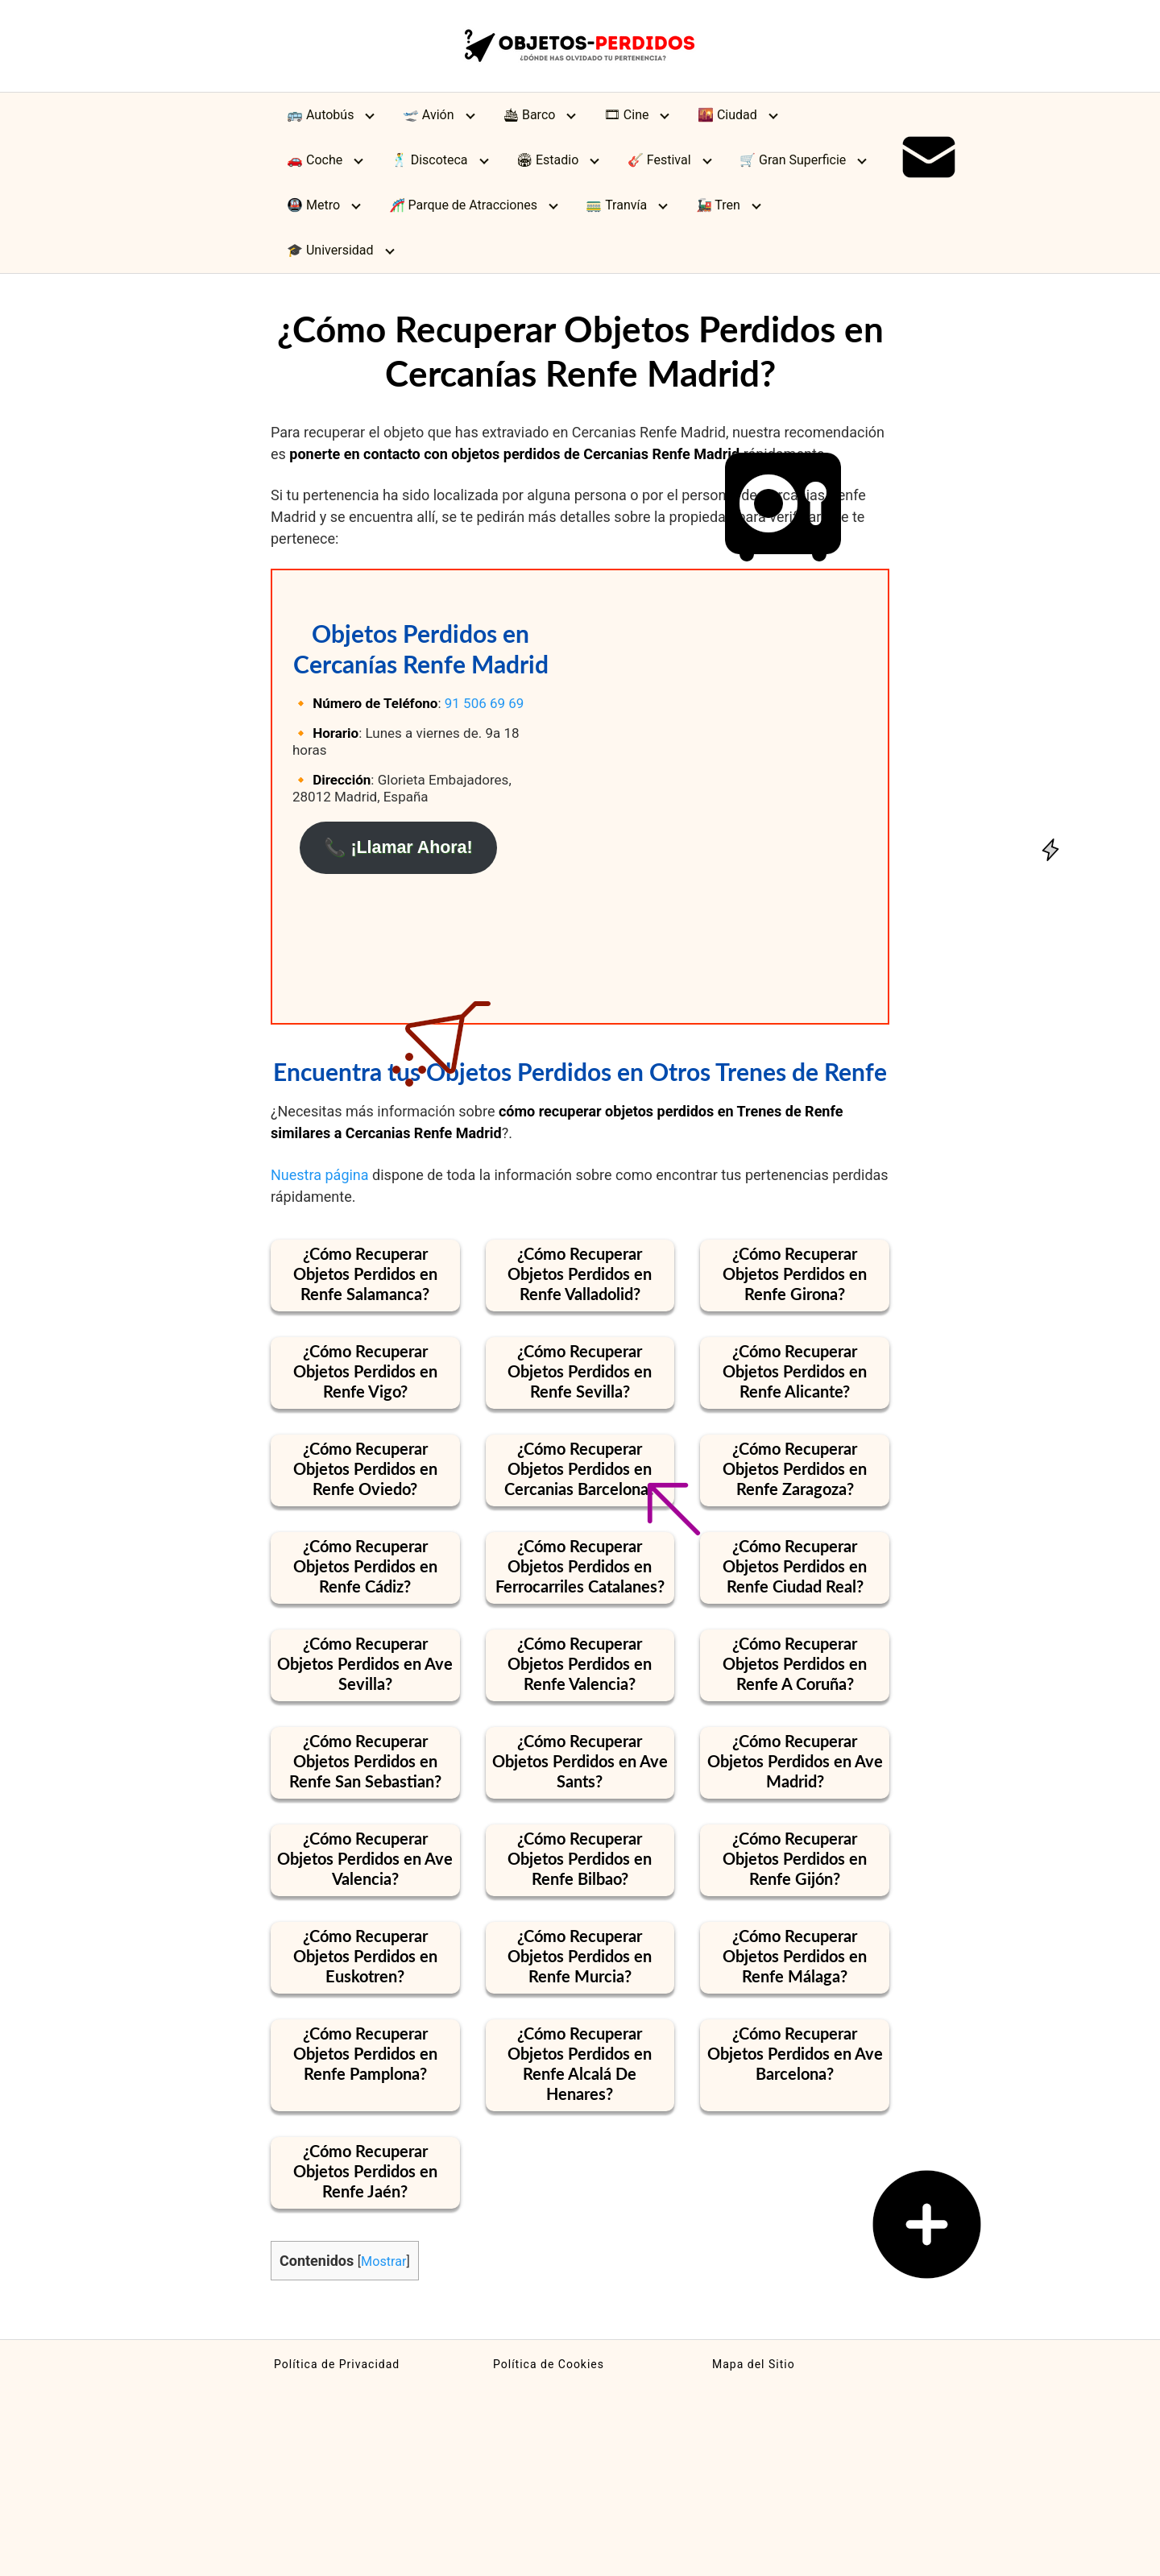 This screenshot has height=2576, width=1160. I want to click on indicates shower or bathroom facilities, so click(440, 1039).